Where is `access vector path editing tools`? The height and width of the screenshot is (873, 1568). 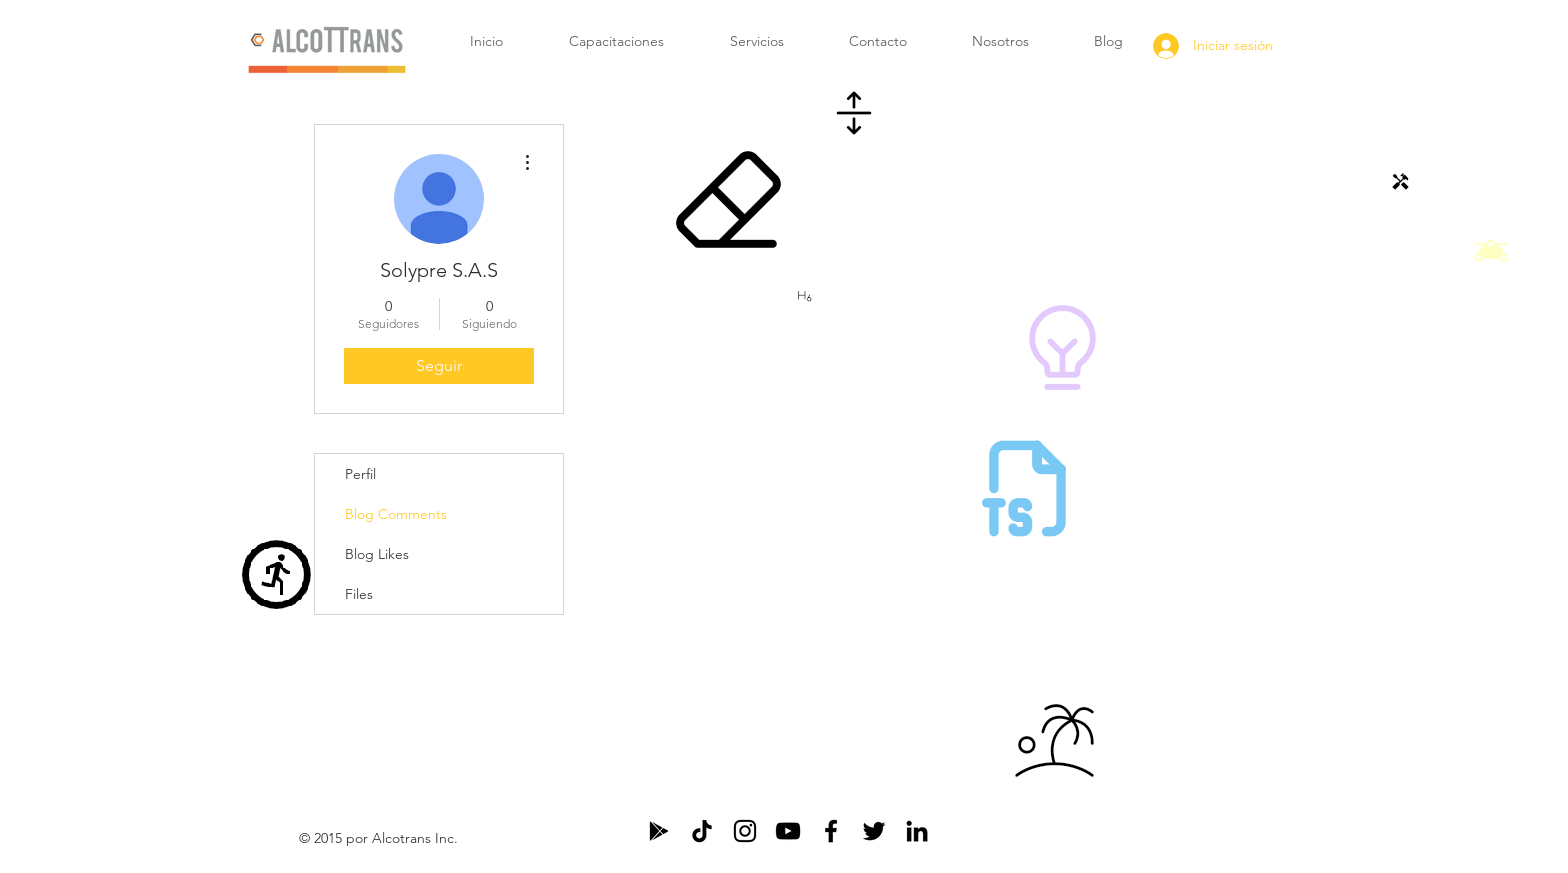 access vector path editing tools is located at coordinates (1491, 251).